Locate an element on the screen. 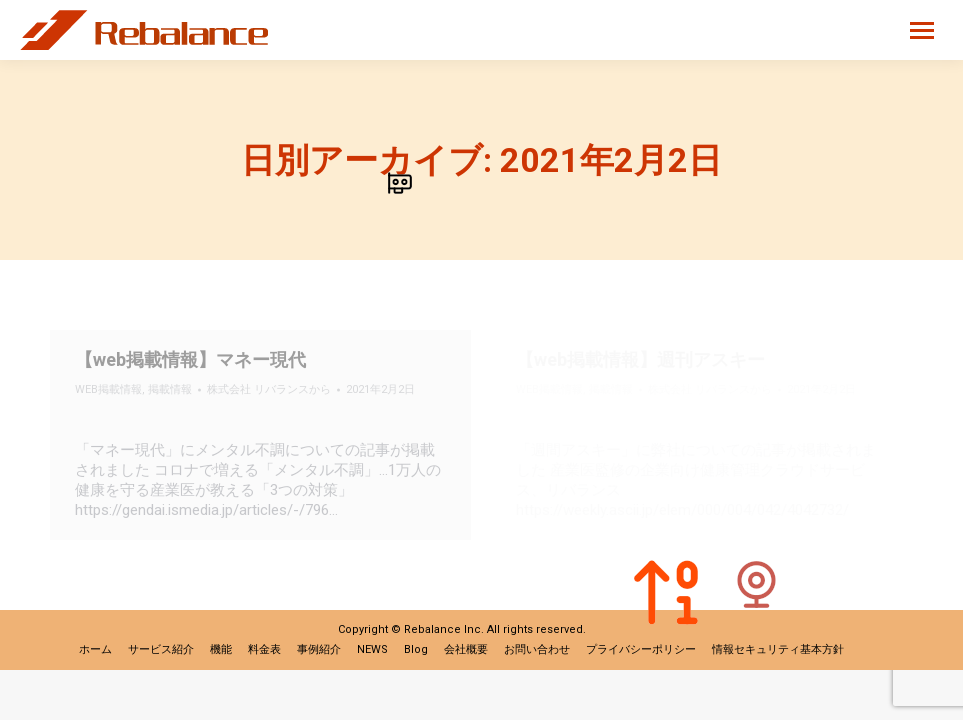 The height and width of the screenshot is (720, 963). access webcam or camera settings is located at coordinates (756, 584).